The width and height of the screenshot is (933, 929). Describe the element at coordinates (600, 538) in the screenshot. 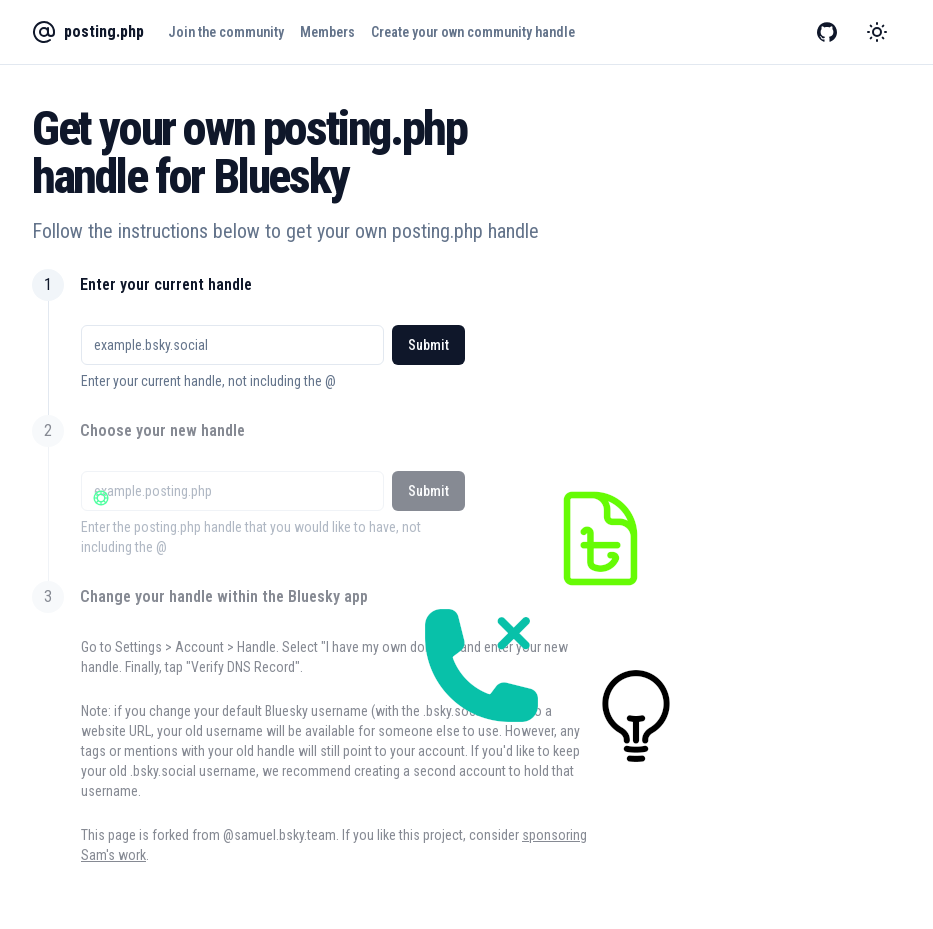

I see `view bangladeshi taka financial document` at that location.